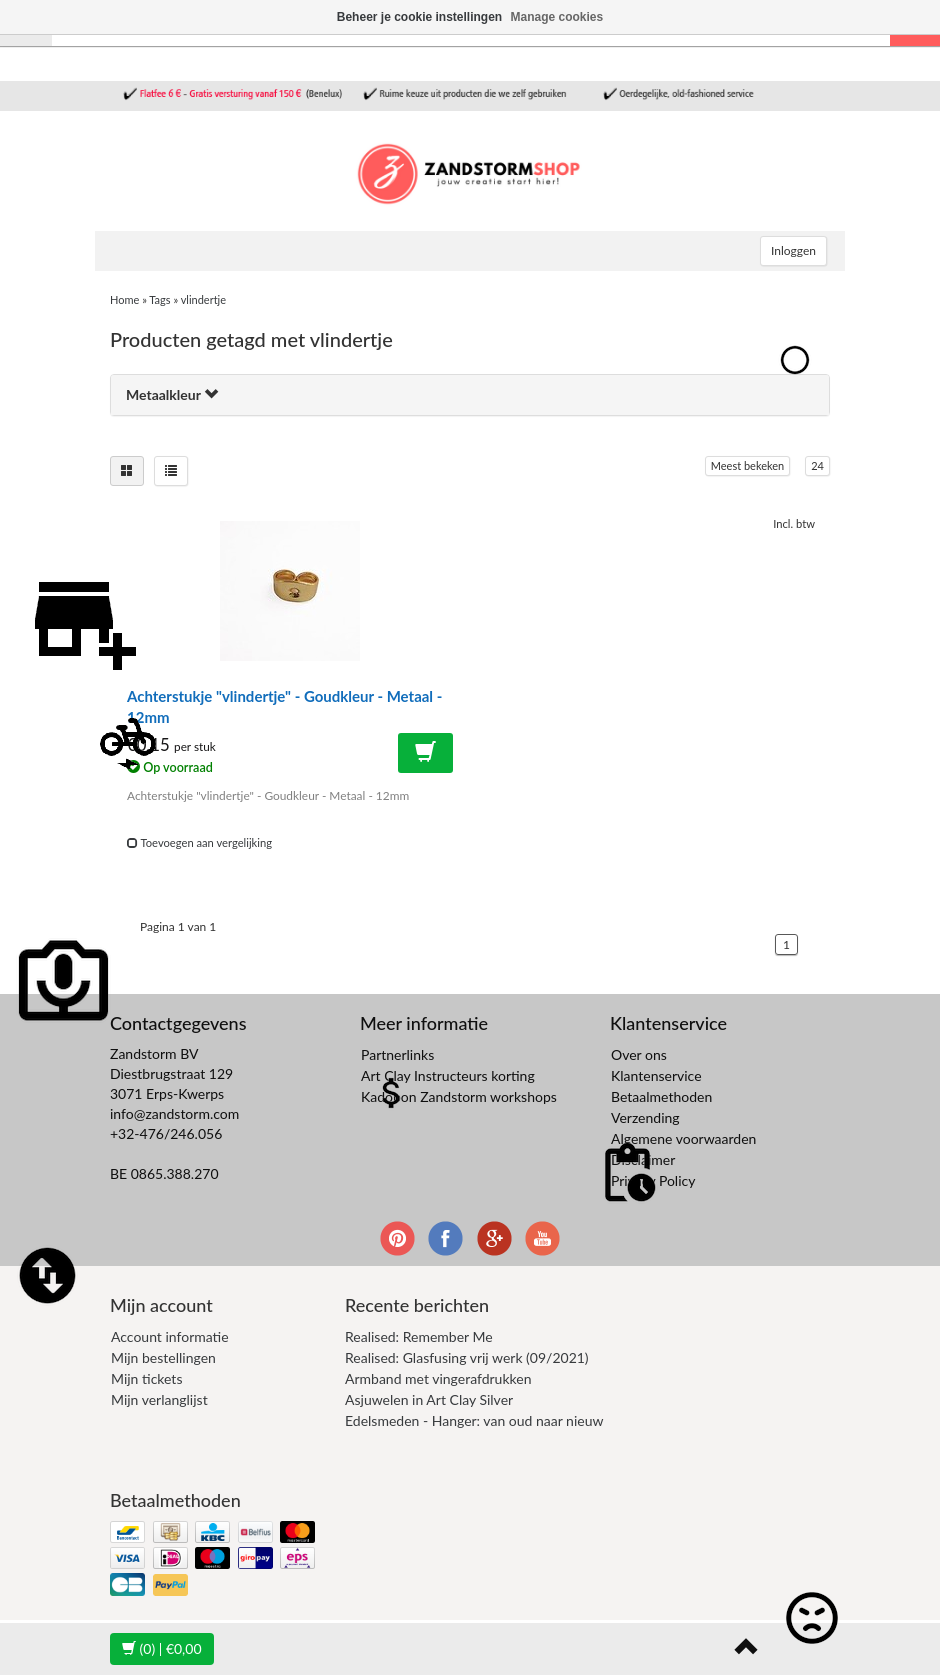 The width and height of the screenshot is (940, 1675). Describe the element at coordinates (47, 1275) in the screenshot. I see `swap or reorder items vertically` at that location.